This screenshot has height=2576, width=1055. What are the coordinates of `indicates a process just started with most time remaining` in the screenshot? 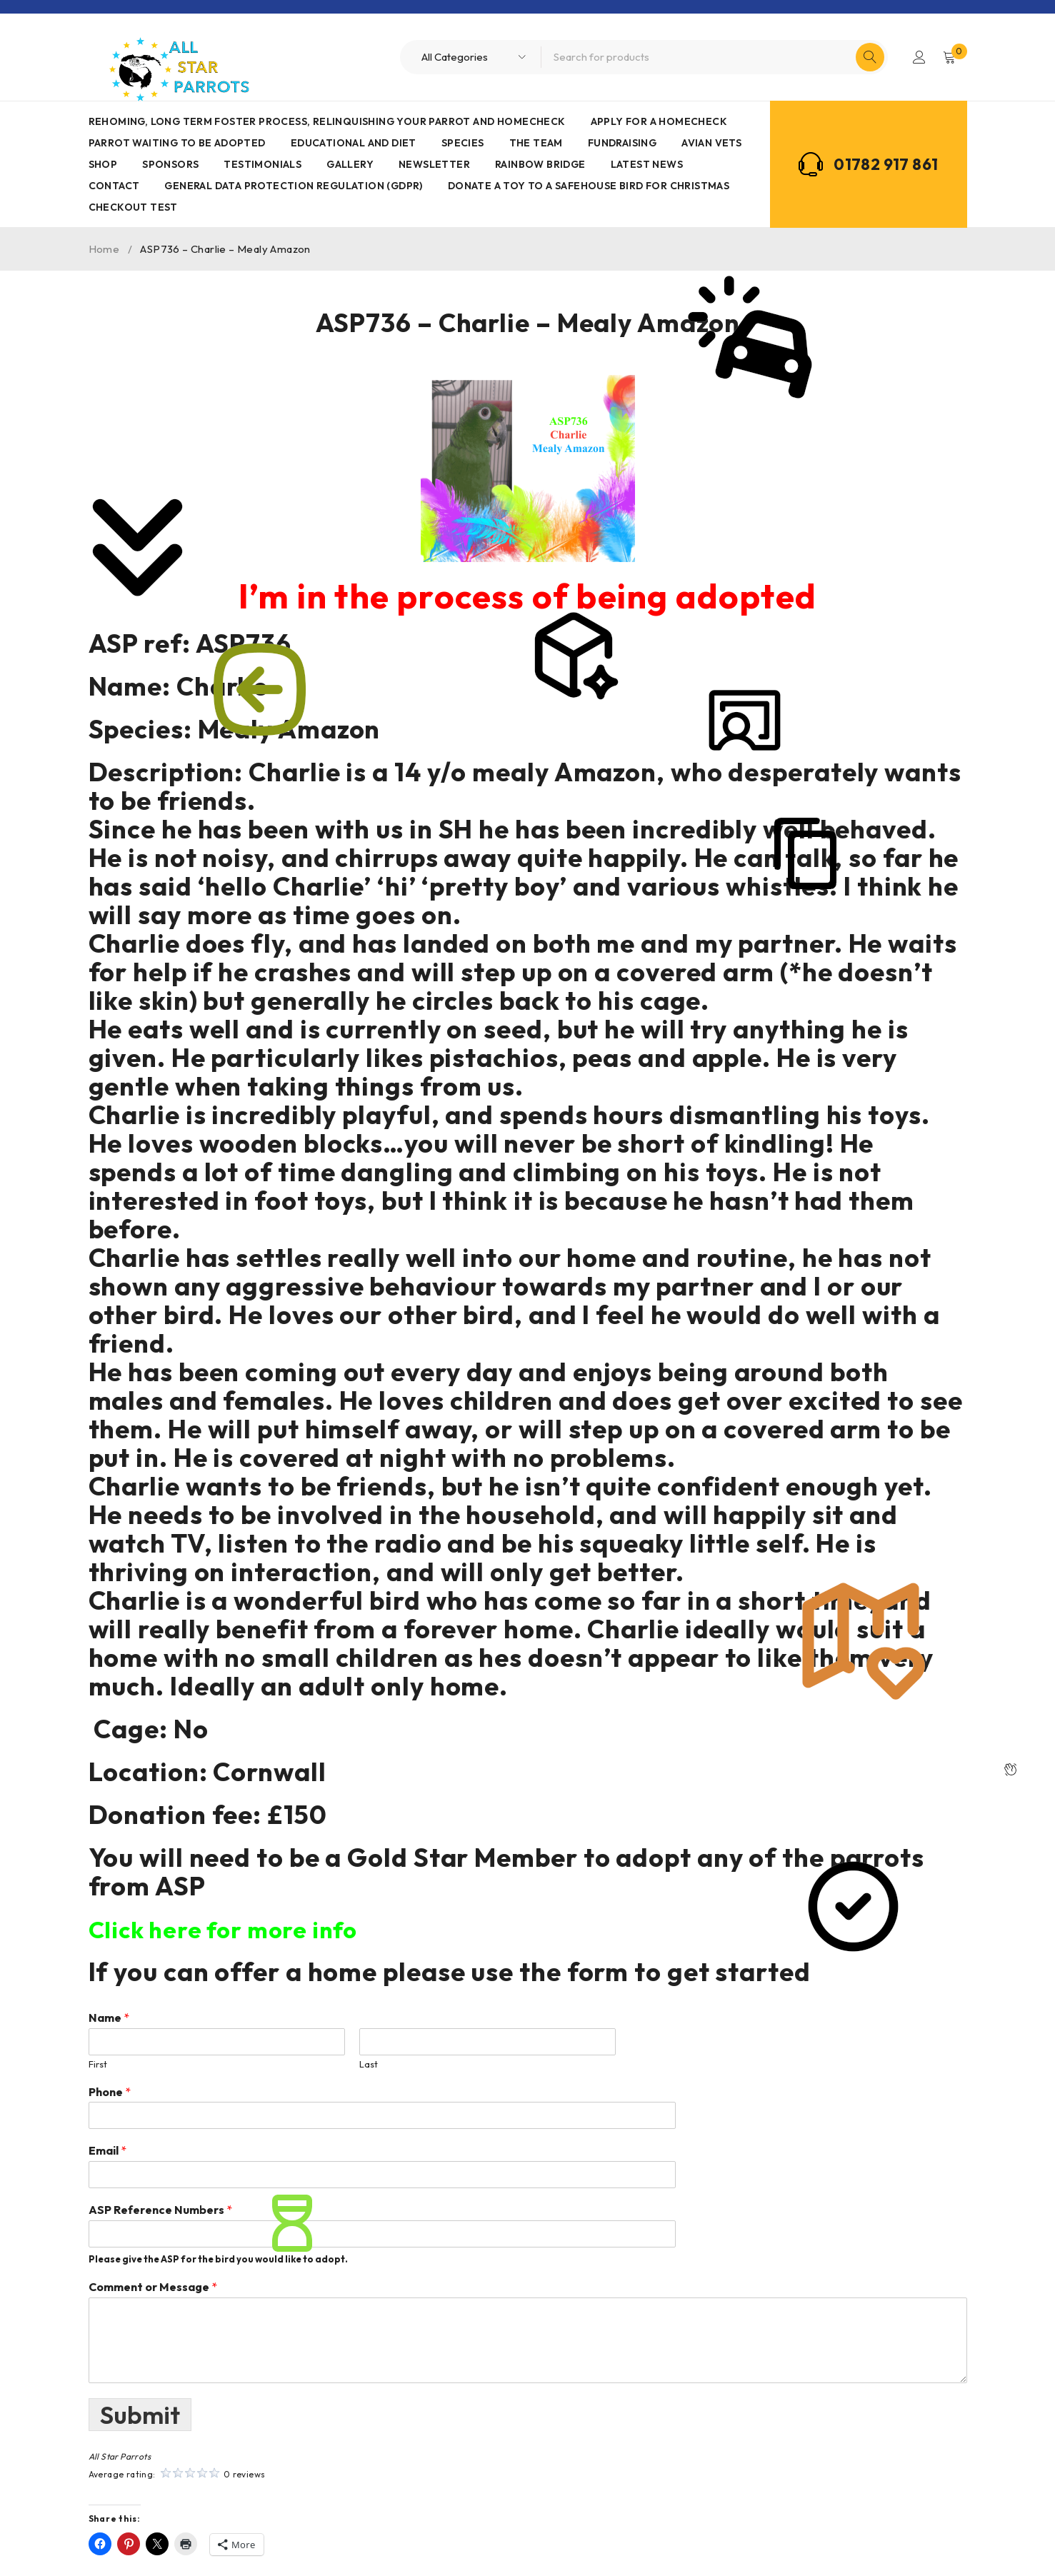 It's located at (292, 2223).